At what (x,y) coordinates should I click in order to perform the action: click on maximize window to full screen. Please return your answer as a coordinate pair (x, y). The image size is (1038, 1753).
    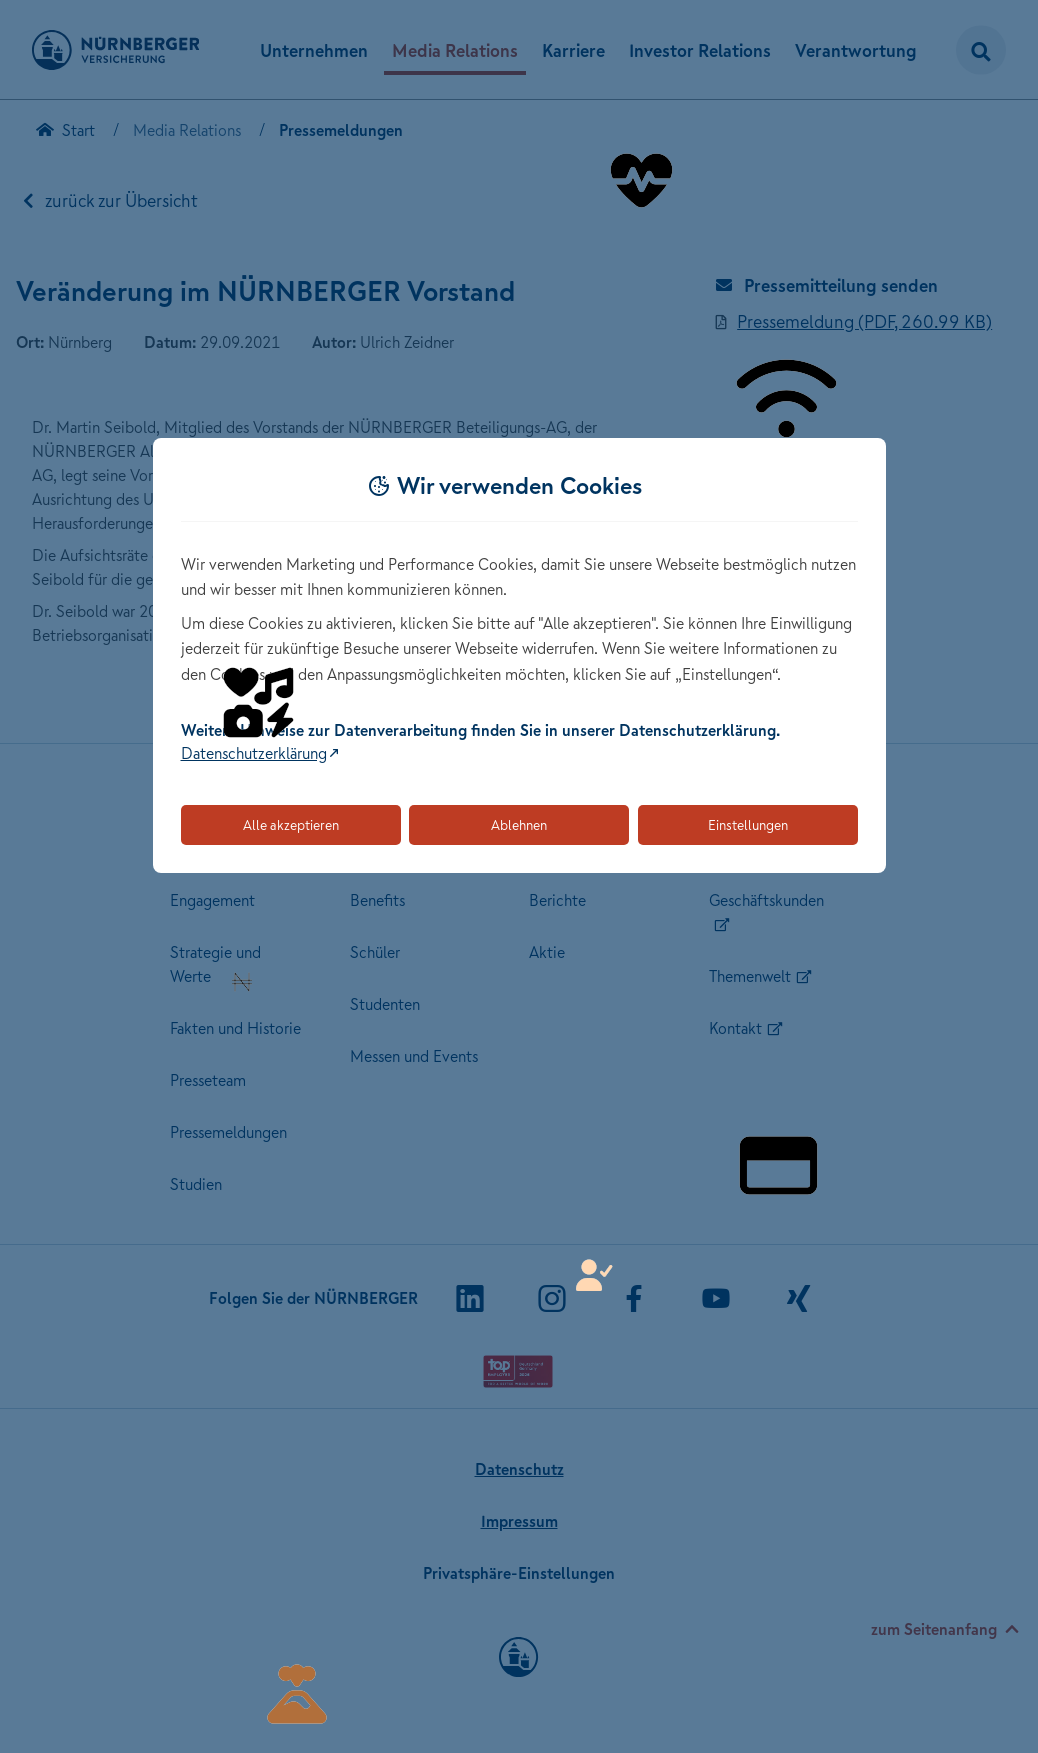
    Looking at the image, I should click on (778, 1165).